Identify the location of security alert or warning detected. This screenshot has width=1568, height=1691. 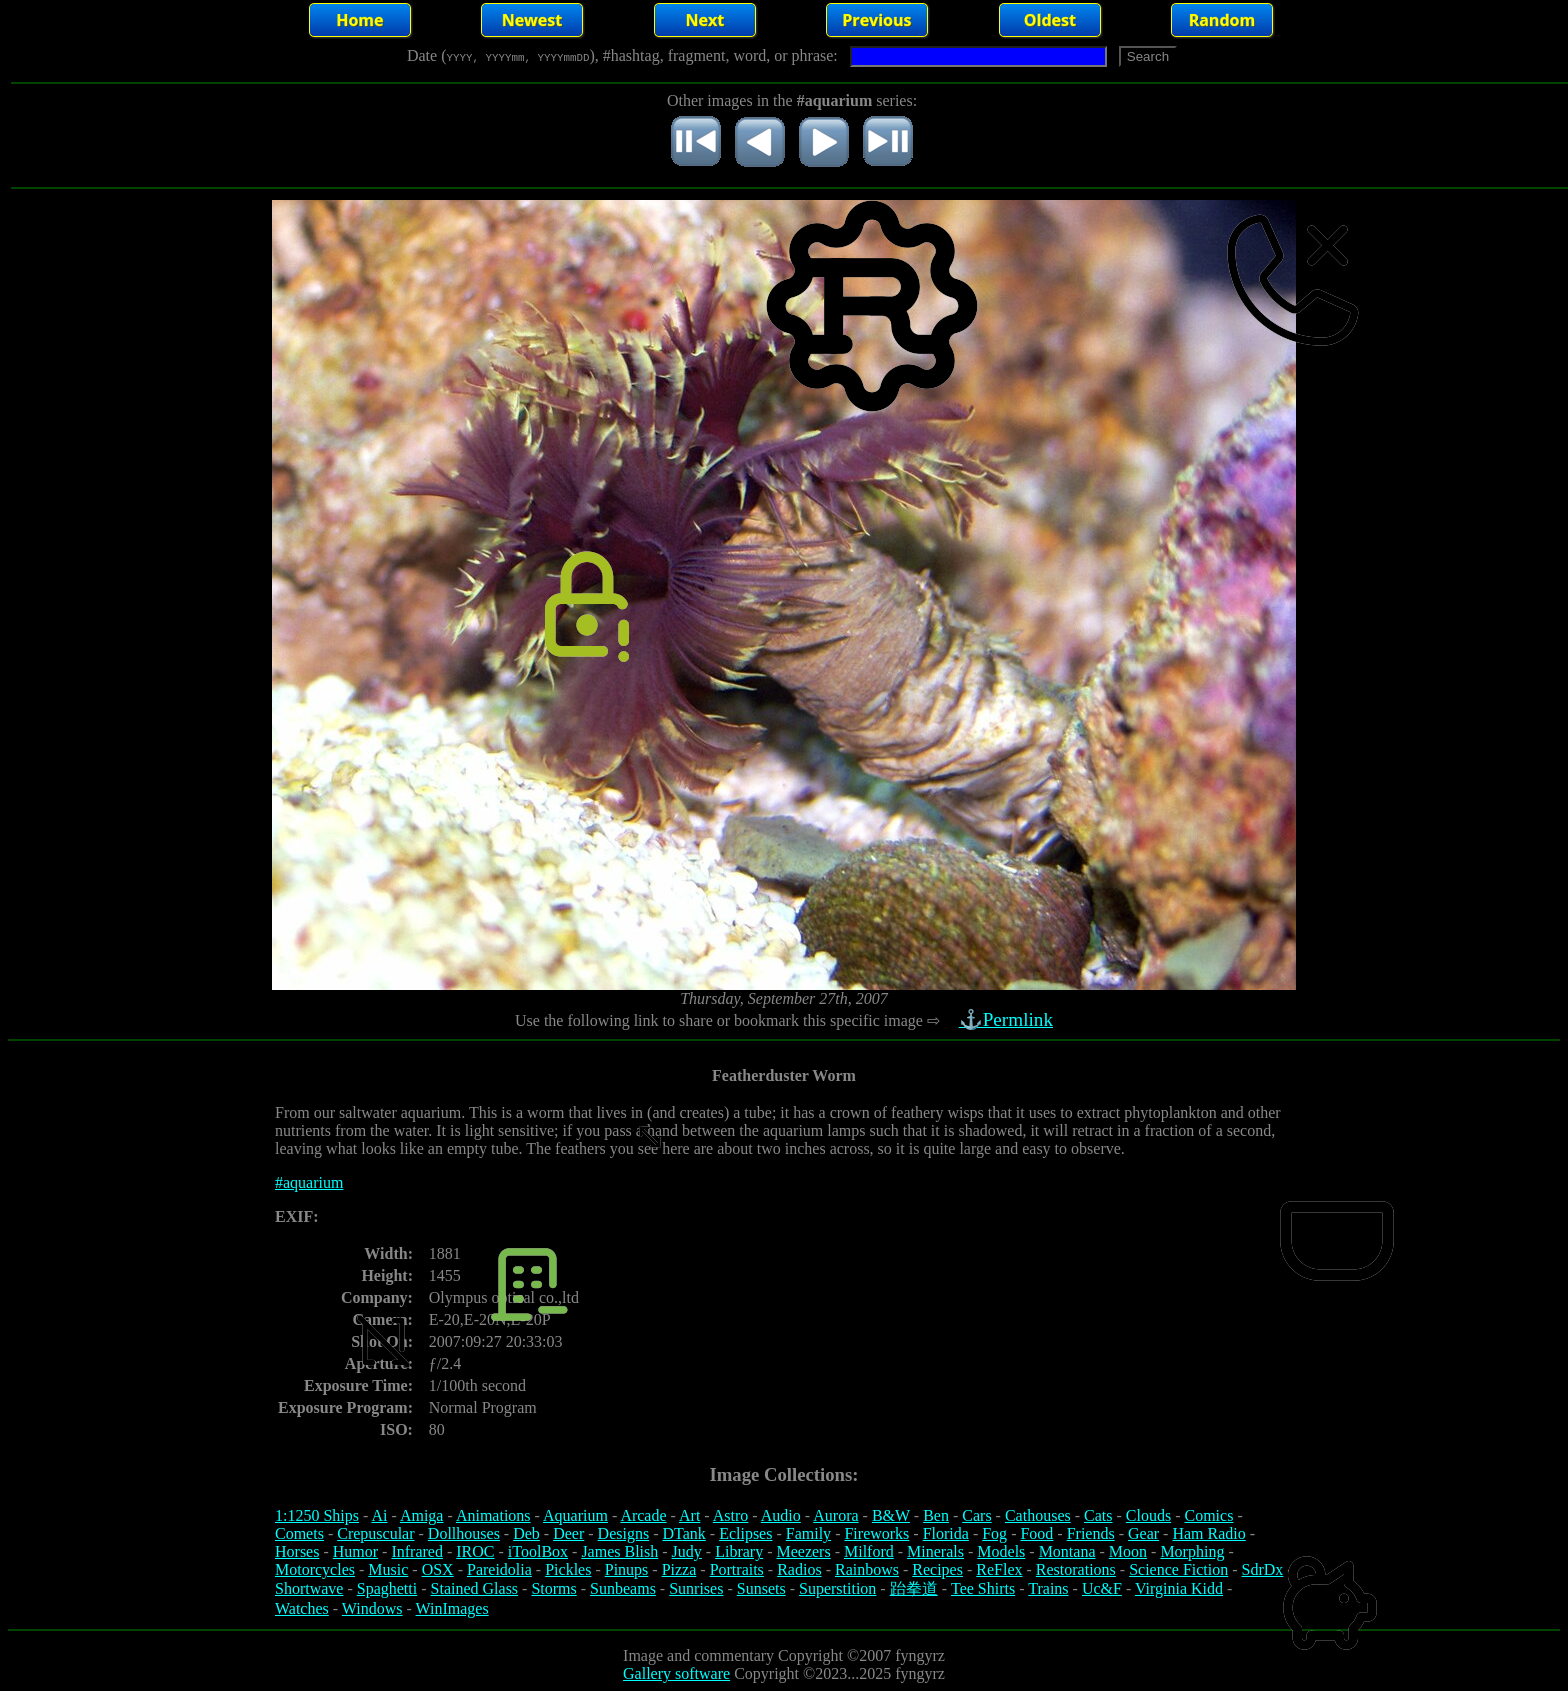
(587, 604).